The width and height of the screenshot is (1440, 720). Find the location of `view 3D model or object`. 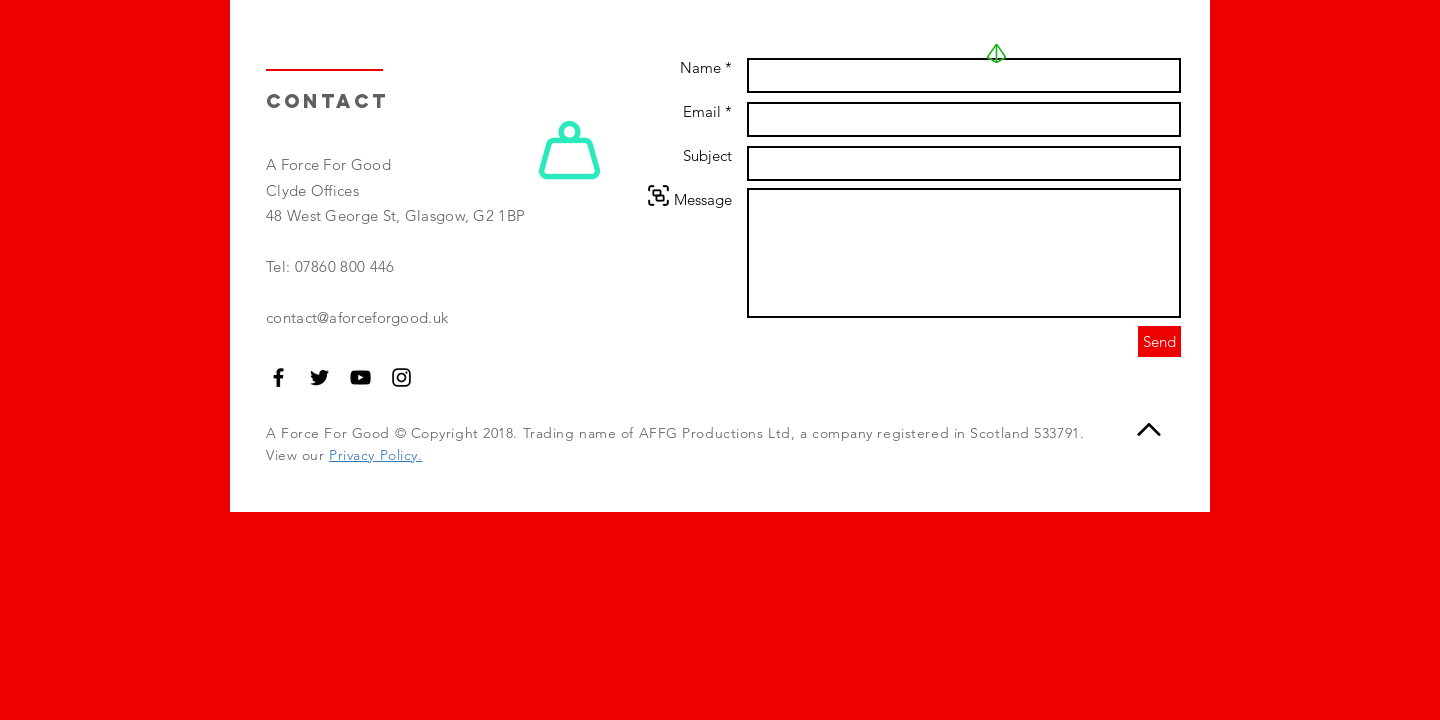

view 3D model or object is located at coordinates (996, 53).